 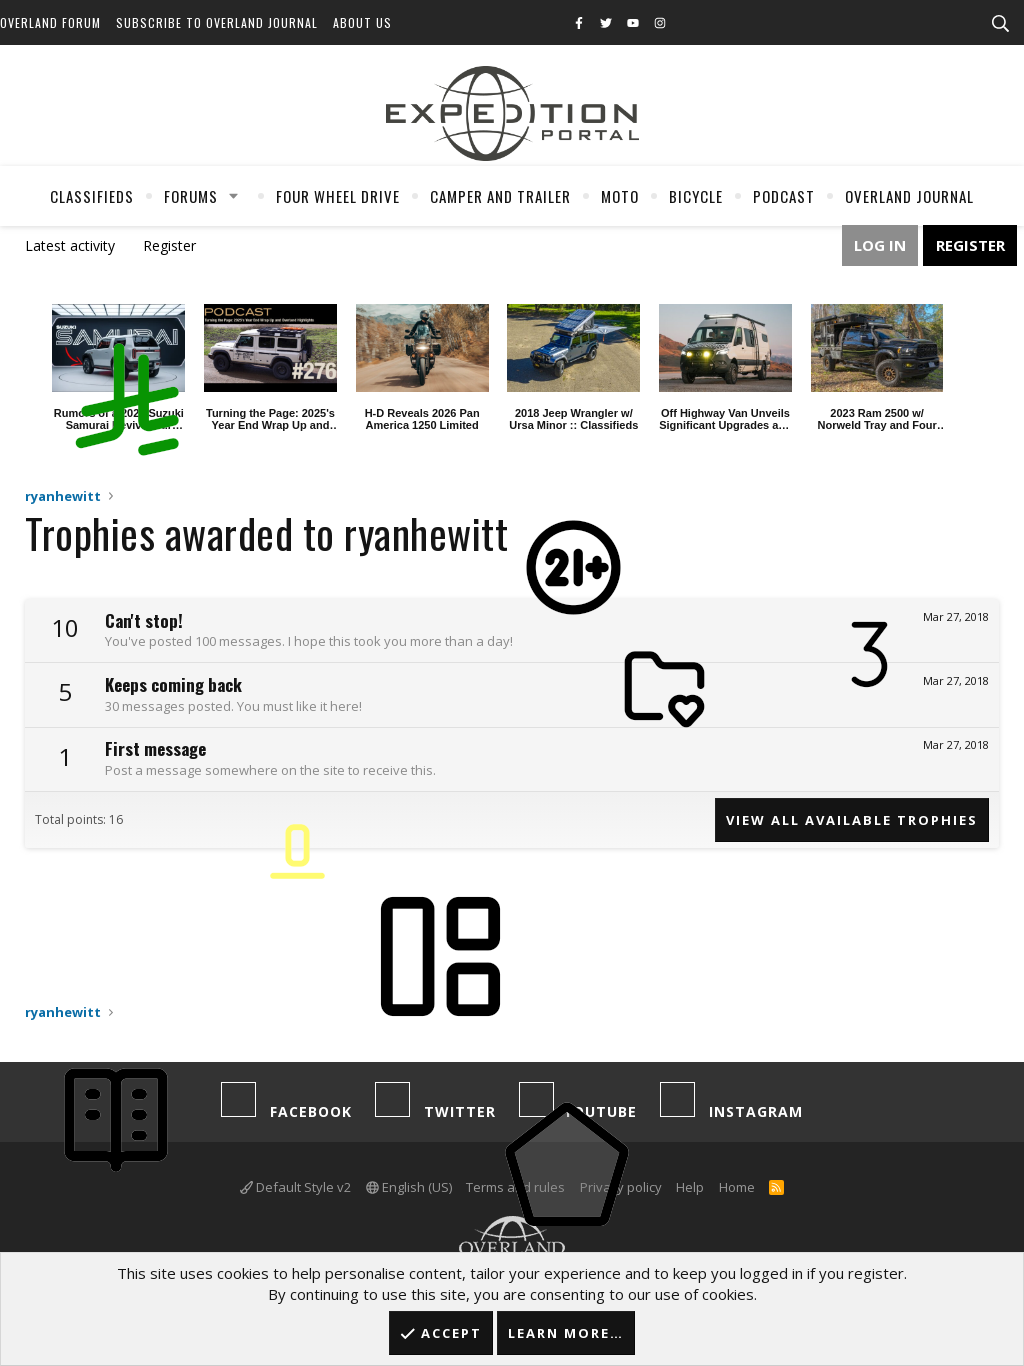 What do you see at coordinates (869, 654) in the screenshot?
I see `indicates step three in a multi-step process` at bounding box center [869, 654].